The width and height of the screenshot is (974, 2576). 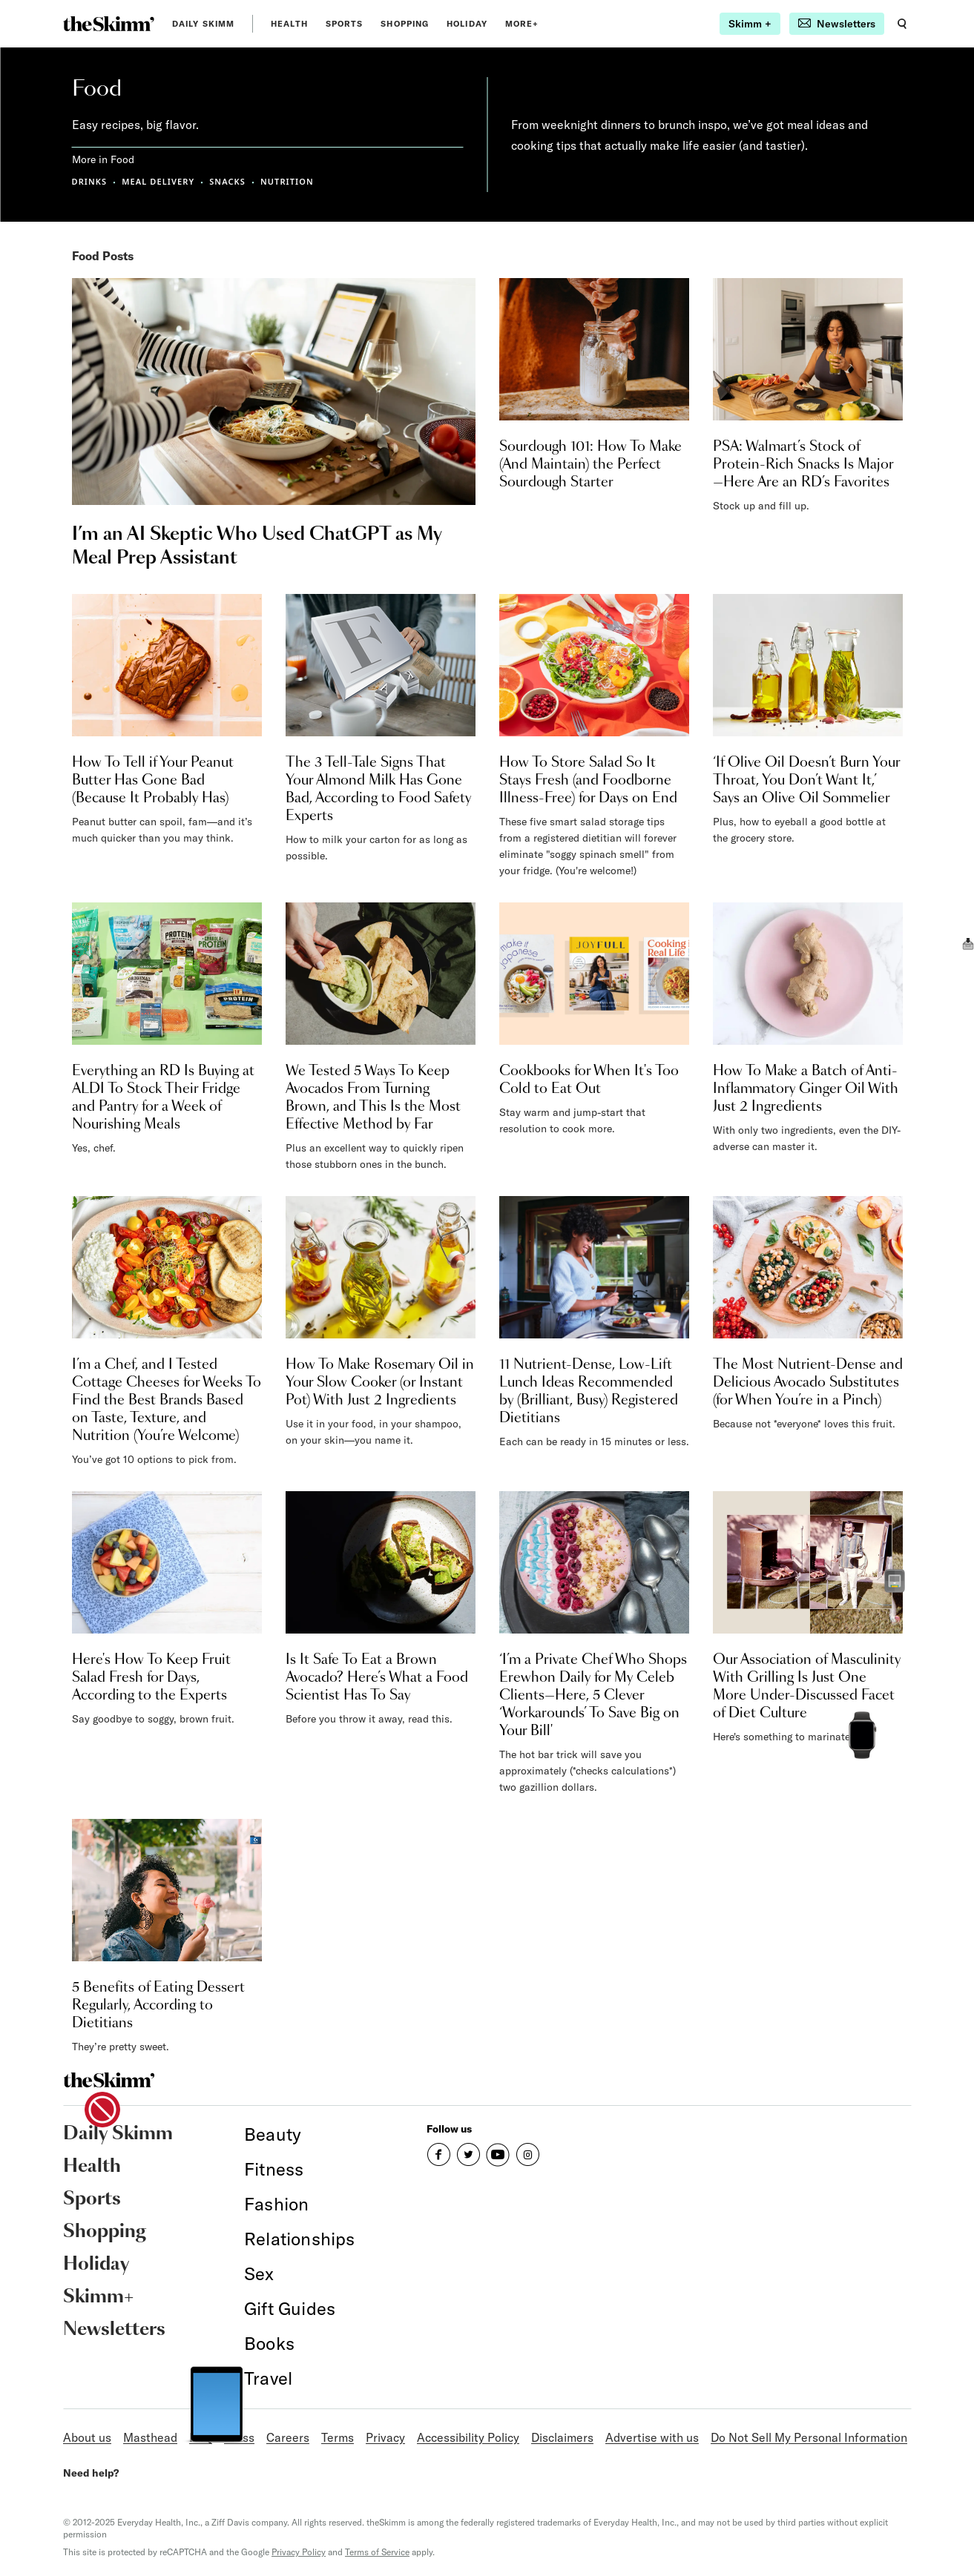 What do you see at coordinates (255, 1840) in the screenshot?
I see `open logitech software or driver files` at bounding box center [255, 1840].